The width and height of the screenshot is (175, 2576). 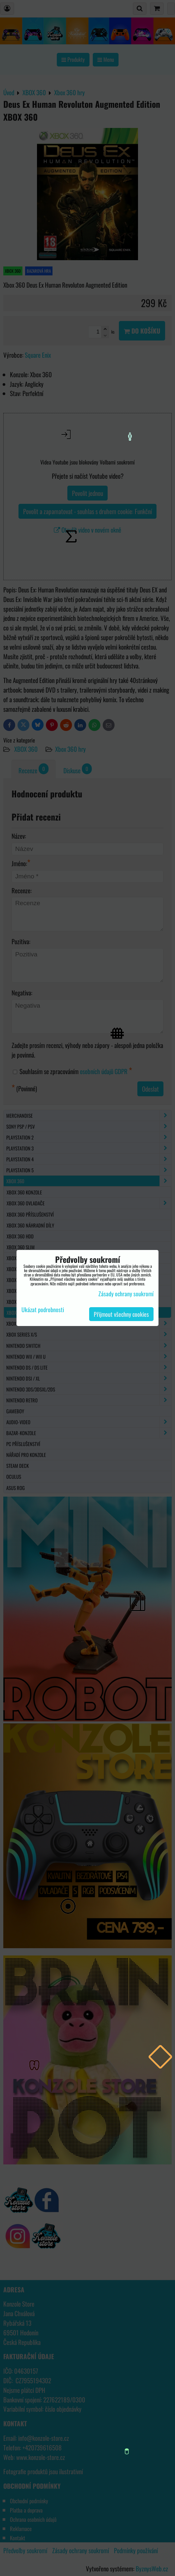 I want to click on access fence or boundary settings, so click(x=117, y=1033).